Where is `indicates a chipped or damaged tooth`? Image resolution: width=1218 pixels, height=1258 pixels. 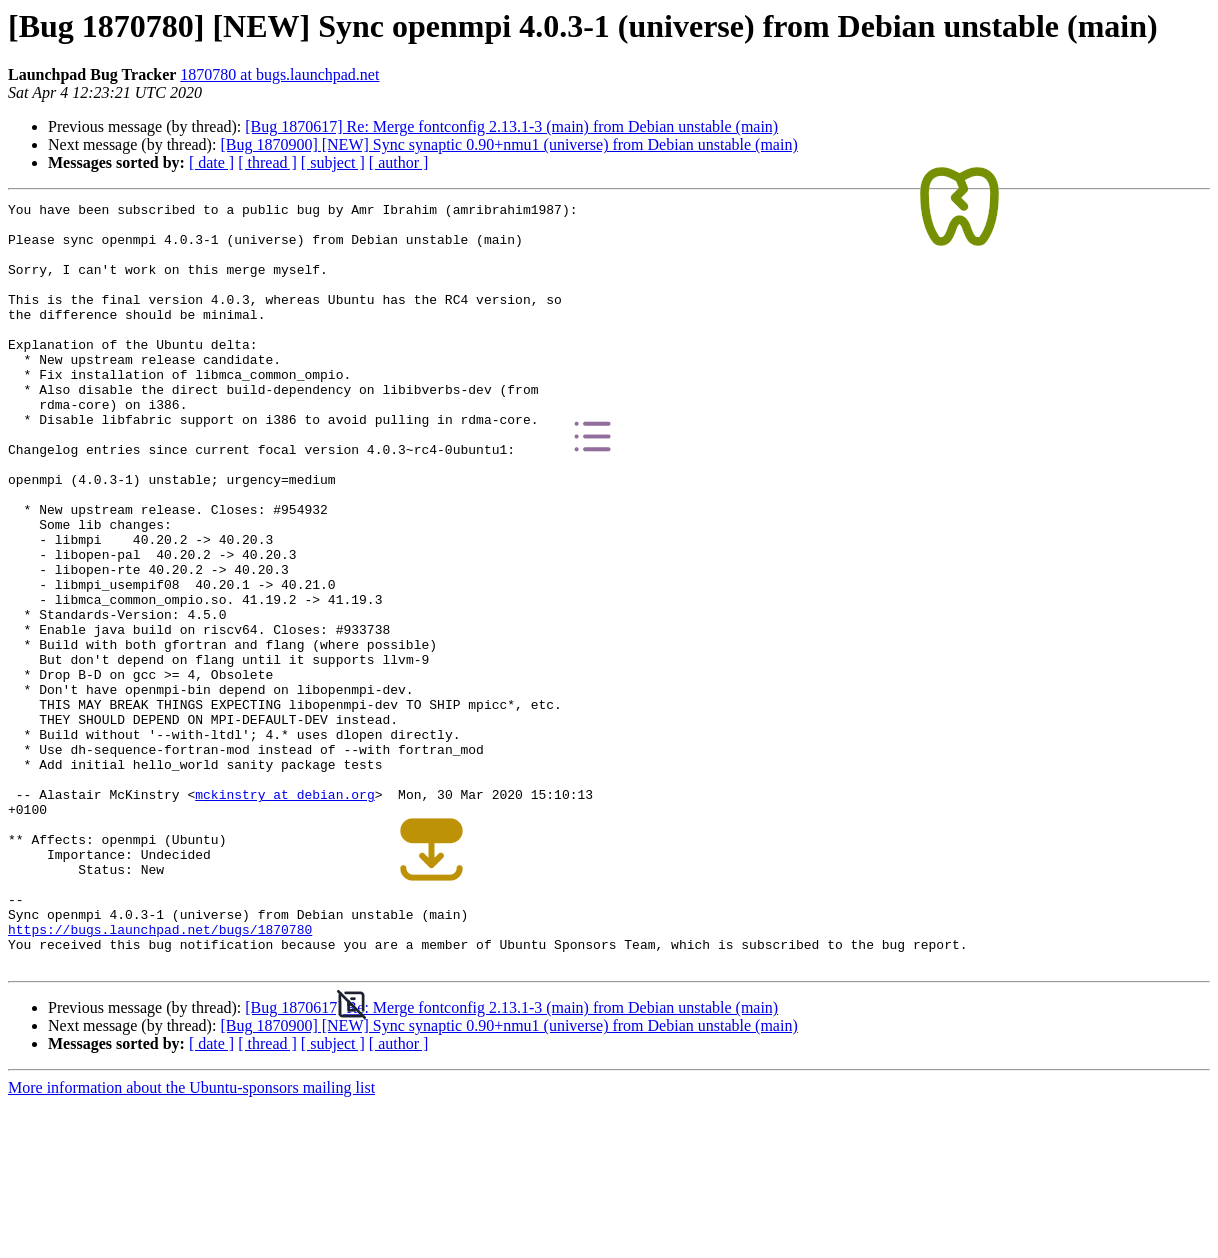
indicates a chipped or damaged tooth is located at coordinates (959, 206).